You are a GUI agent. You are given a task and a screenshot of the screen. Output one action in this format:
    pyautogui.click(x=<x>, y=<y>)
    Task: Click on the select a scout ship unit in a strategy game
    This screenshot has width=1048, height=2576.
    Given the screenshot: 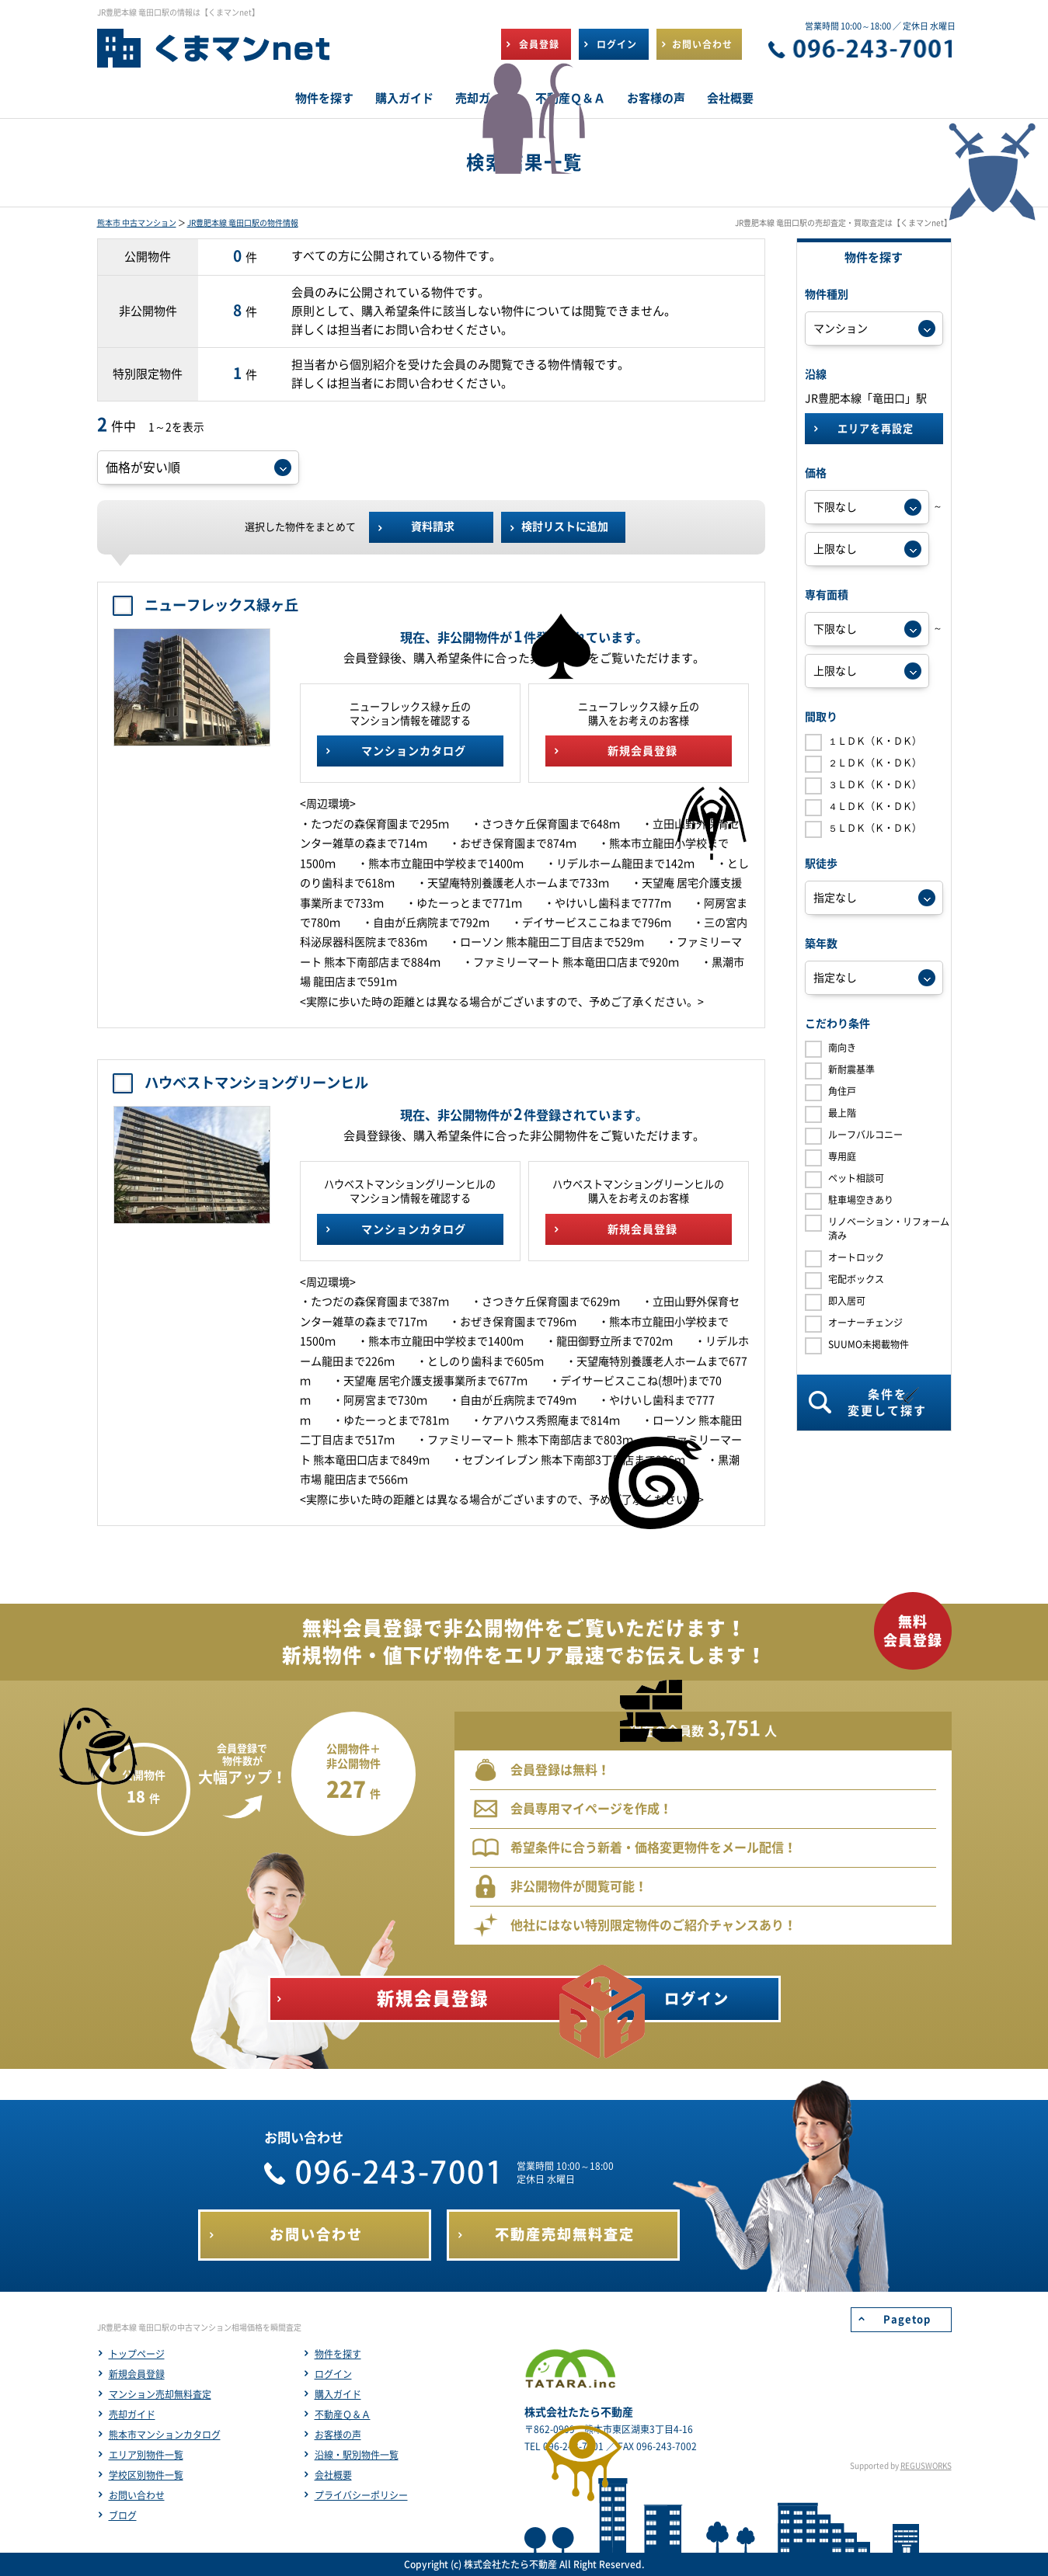 What is the action you would take?
    pyautogui.click(x=712, y=823)
    